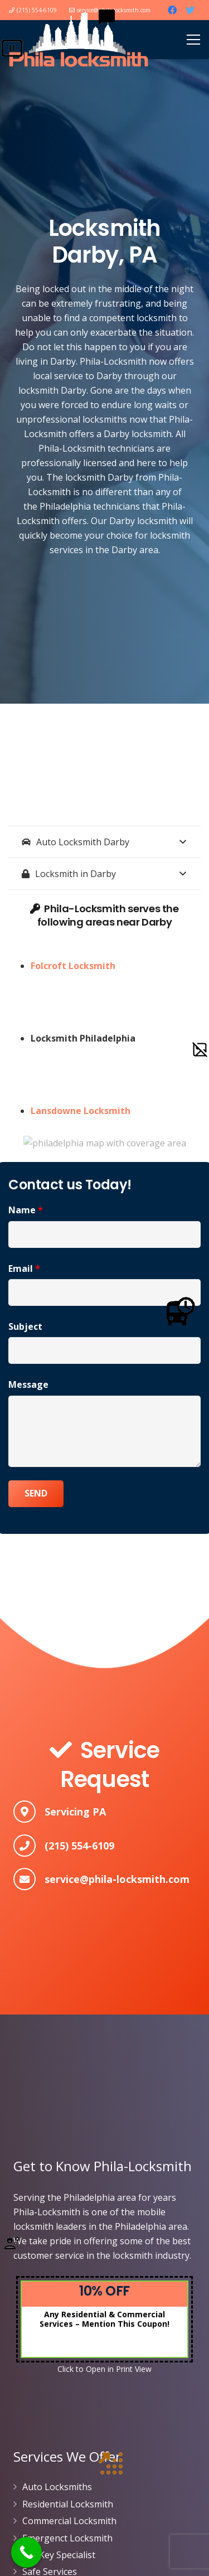 The image size is (209, 2576). Describe the element at coordinates (181, 1311) in the screenshot. I see `view departure times for transit` at that location.